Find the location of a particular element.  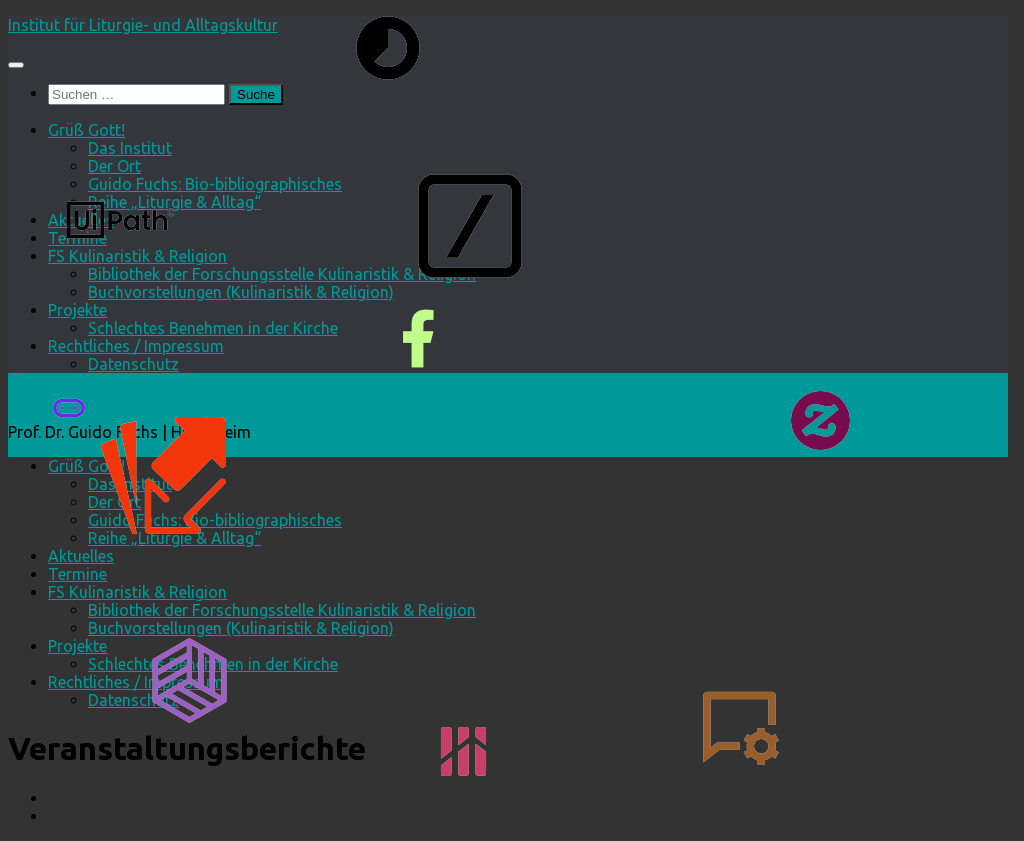

access slash commands menu is located at coordinates (470, 226).